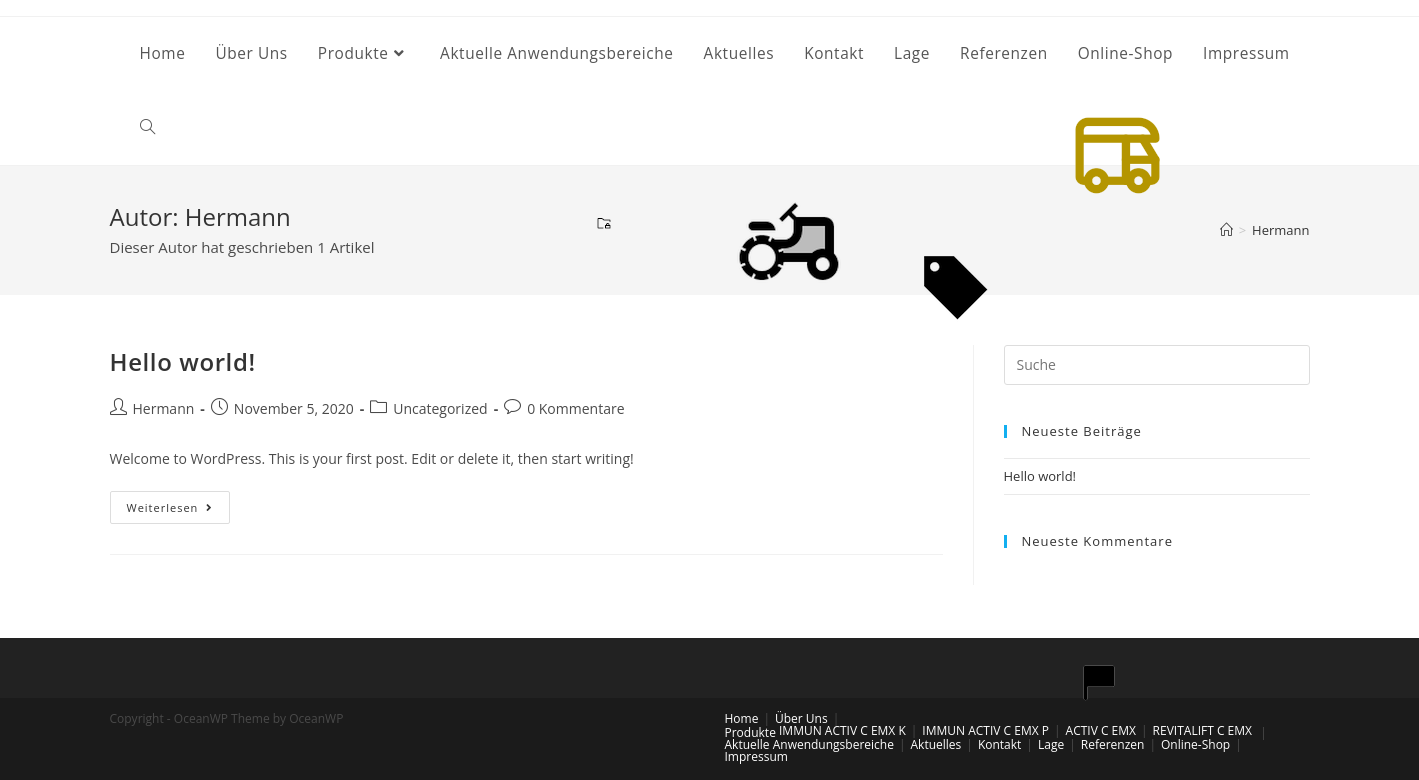 This screenshot has width=1419, height=780. I want to click on access agricultural or farming features, so click(789, 244).